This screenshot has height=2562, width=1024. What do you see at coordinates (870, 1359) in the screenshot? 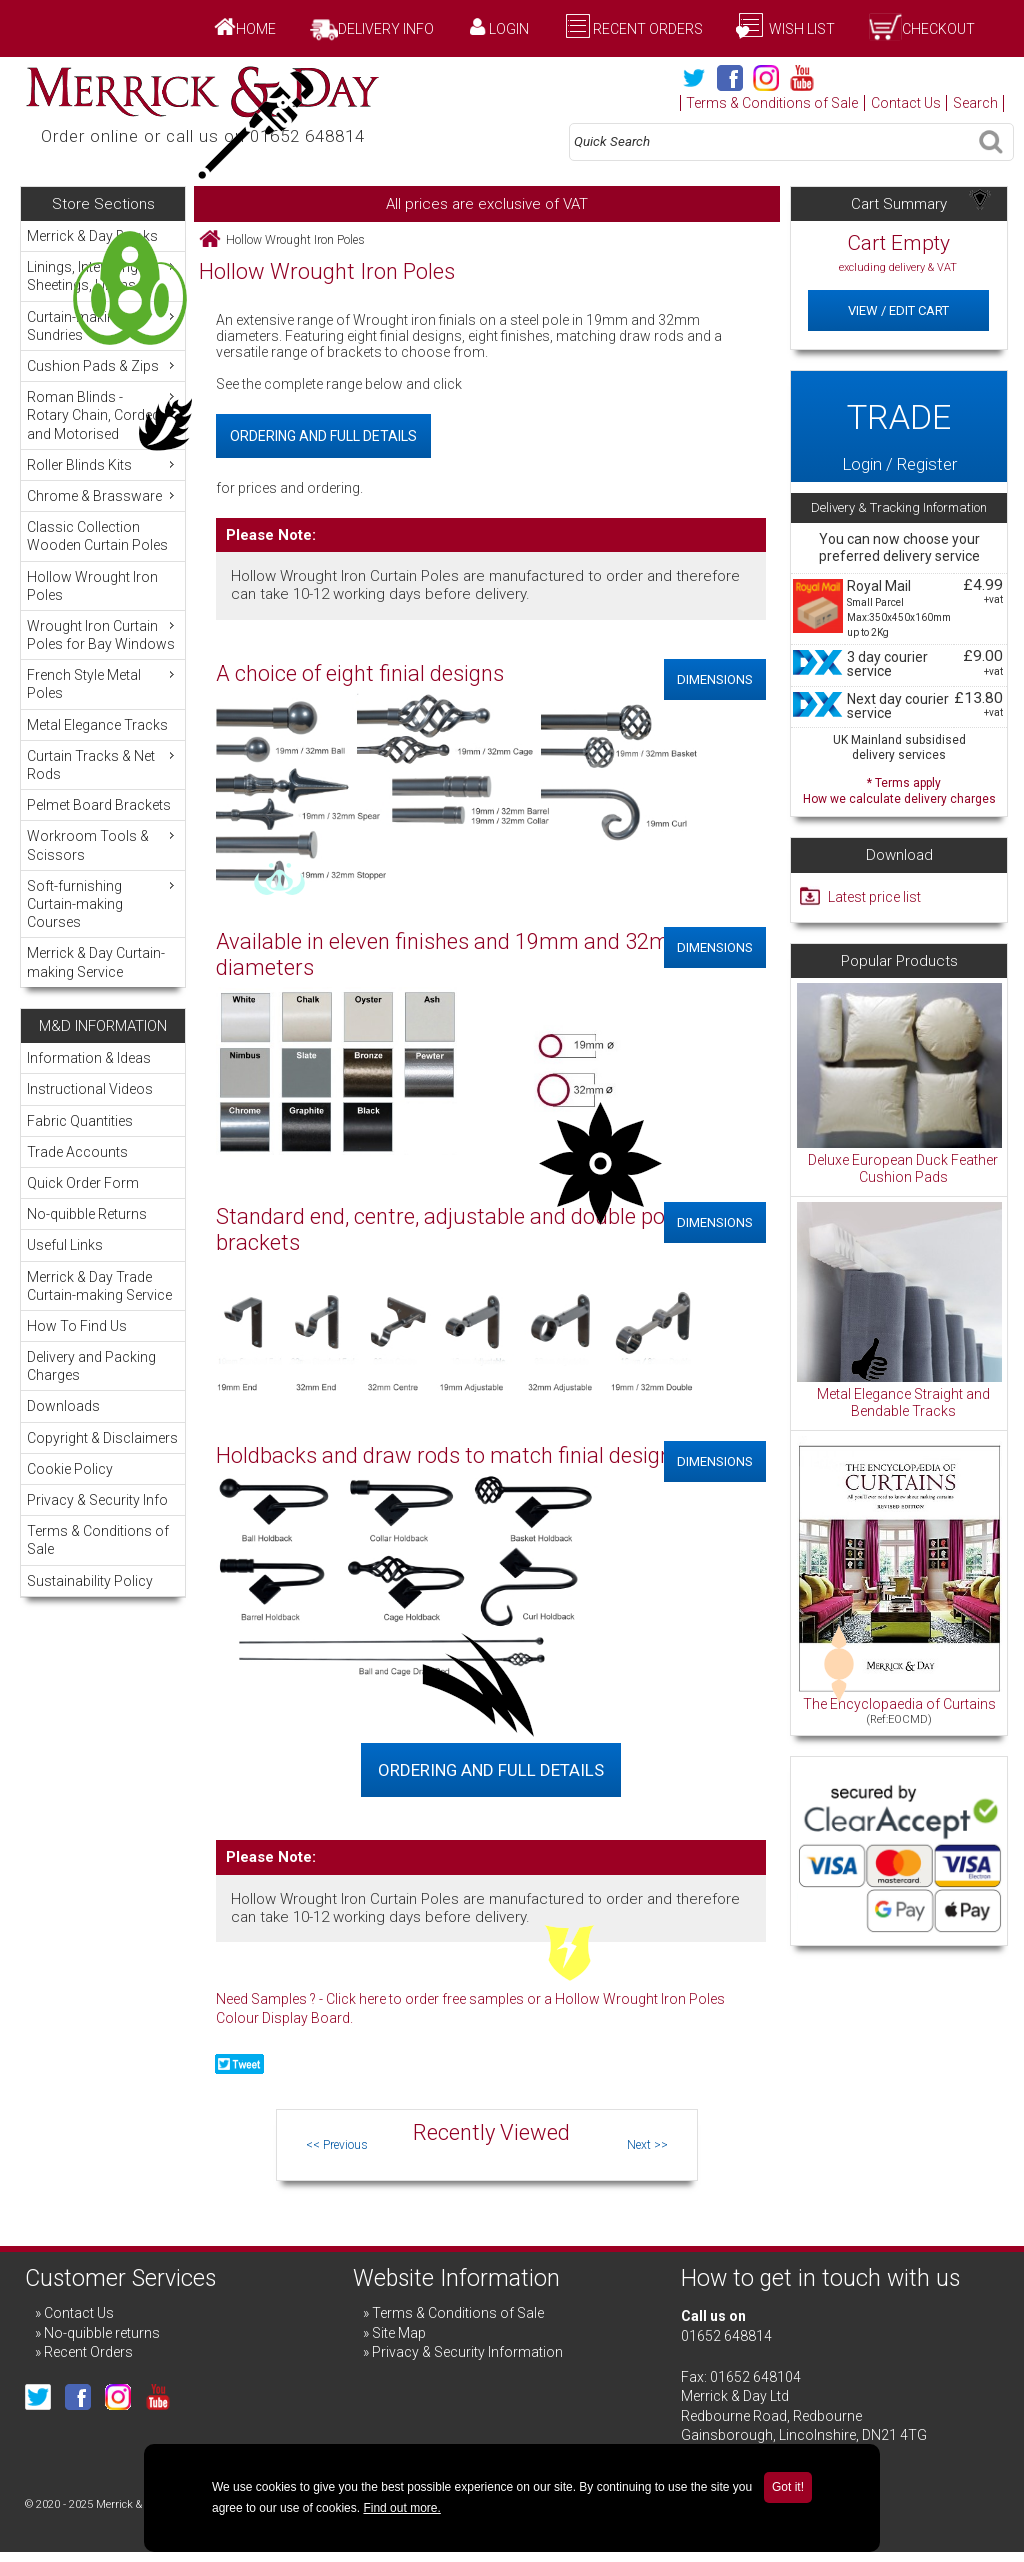
I see `like or upvote content` at bounding box center [870, 1359].